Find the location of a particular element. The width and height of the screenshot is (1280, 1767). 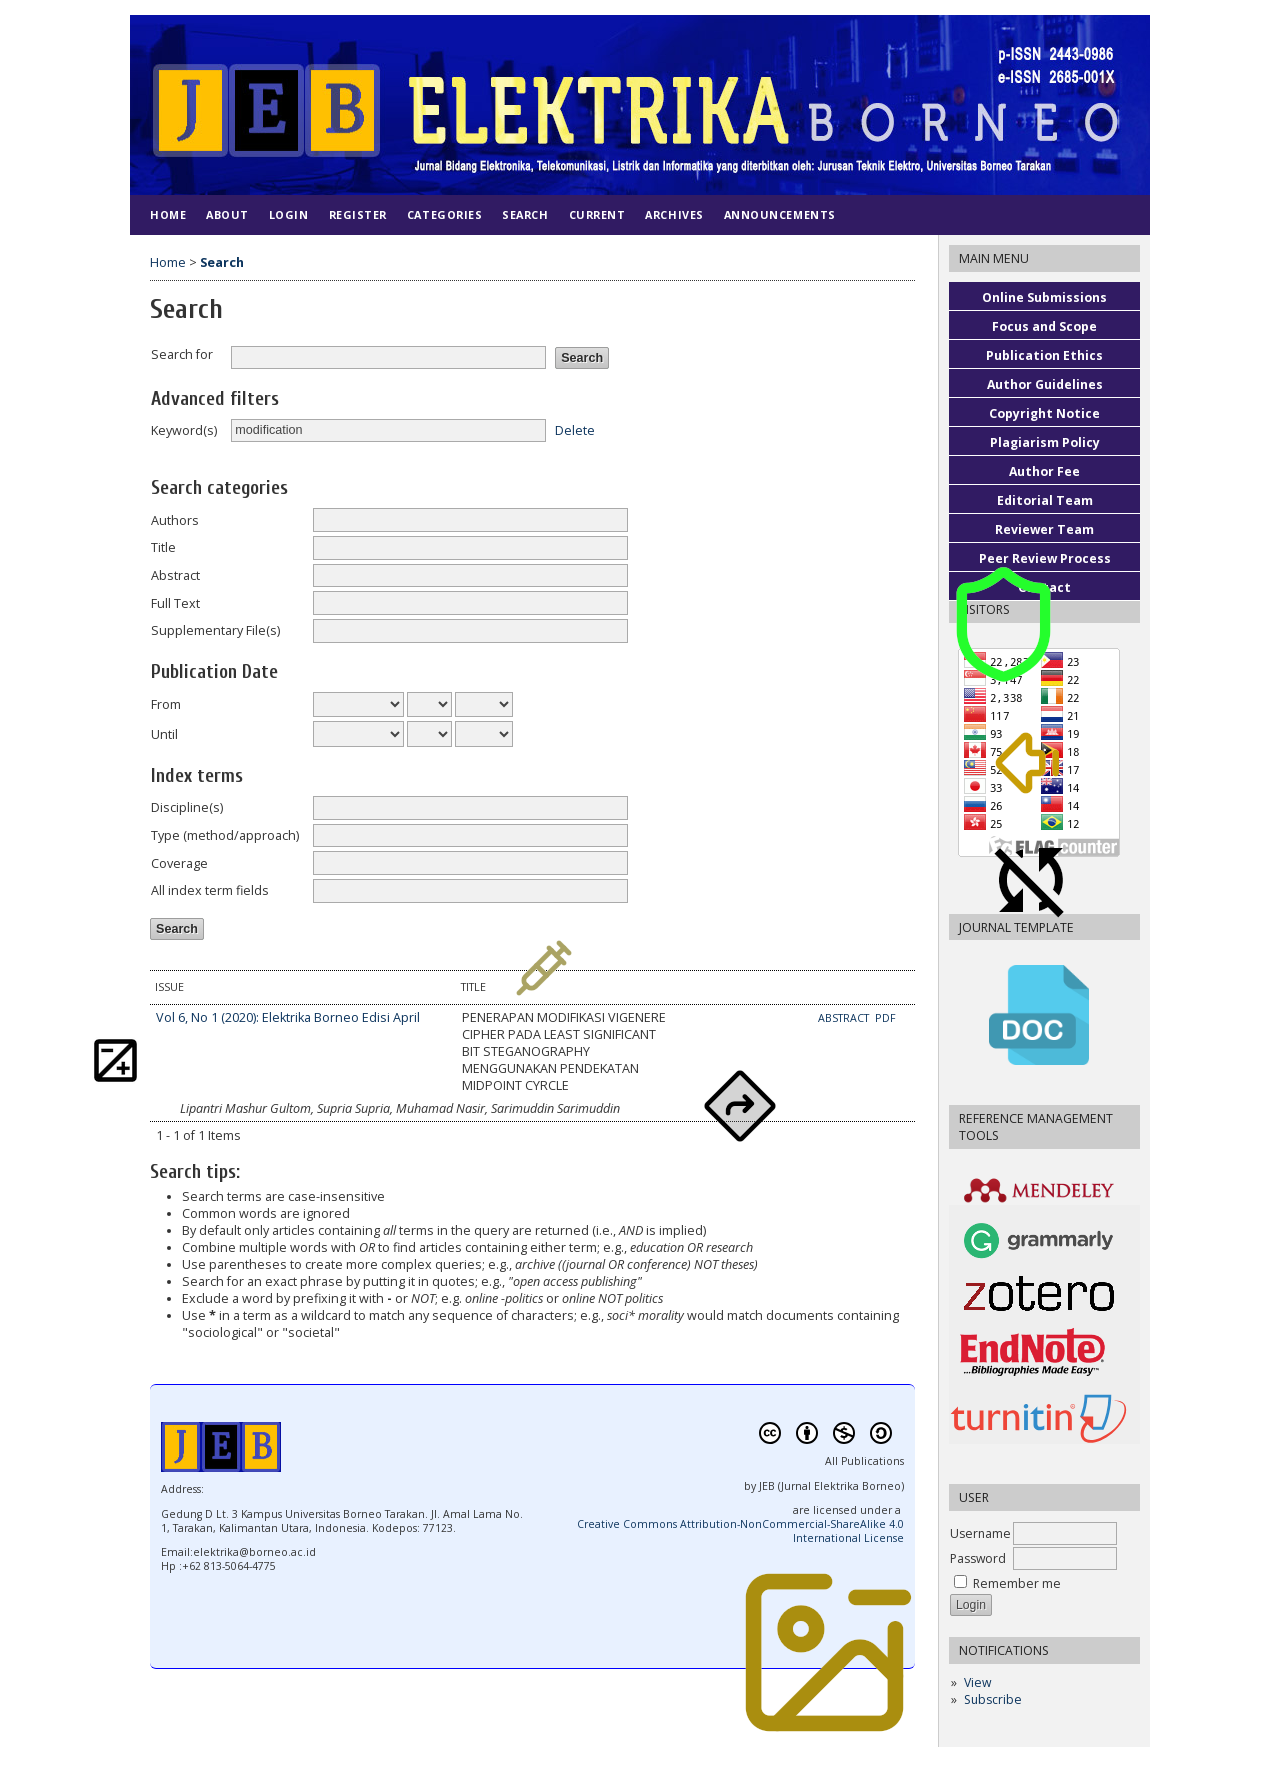

access security settings is located at coordinates (1003, 624).